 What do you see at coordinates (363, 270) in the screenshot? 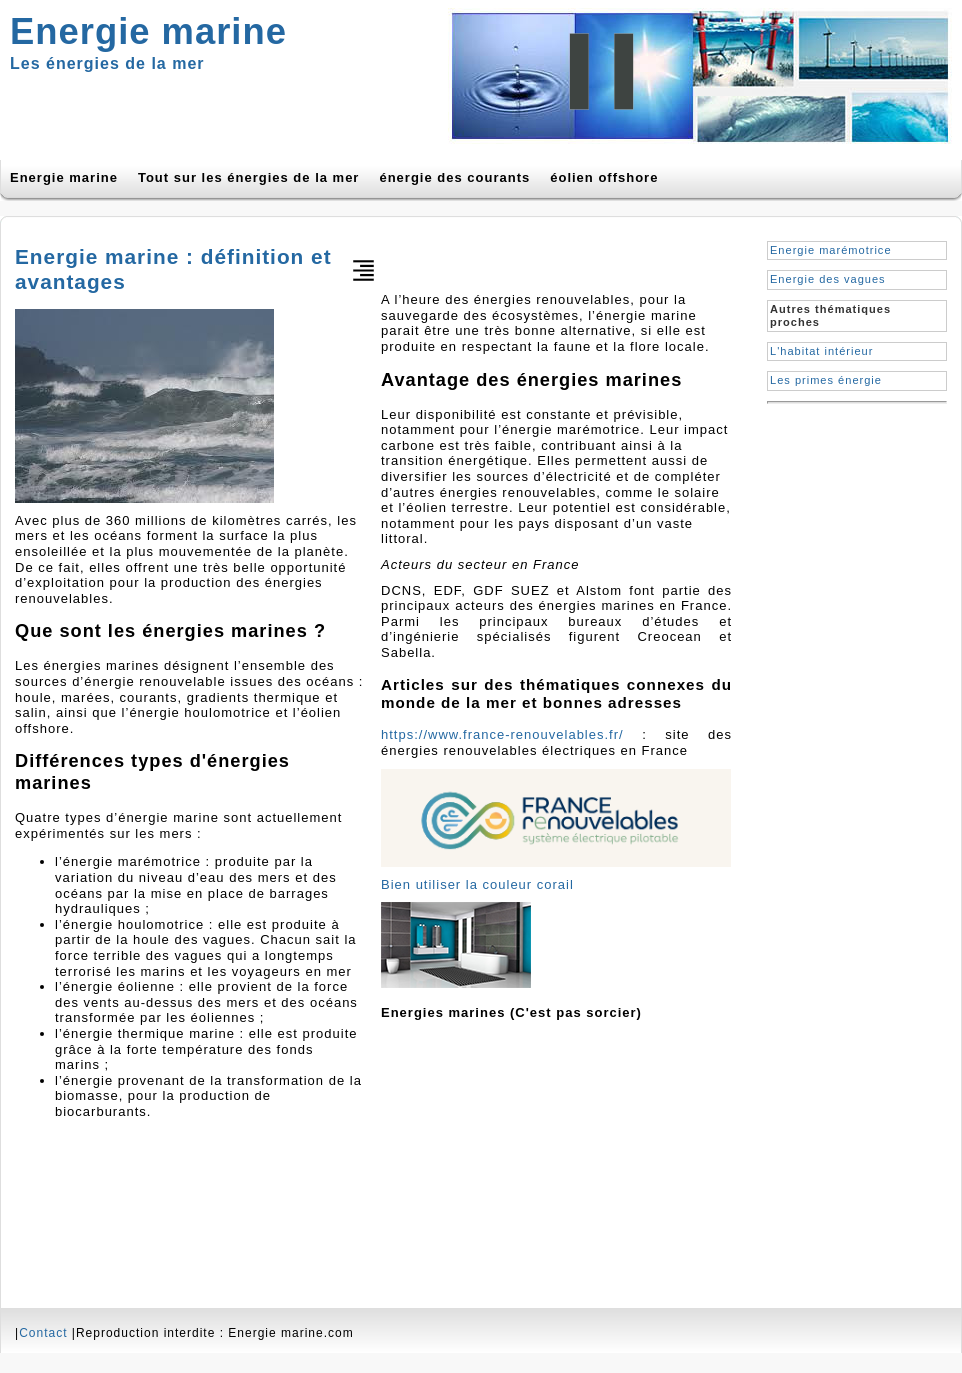
I see `align text to the right` at bounding box center [363, 270].